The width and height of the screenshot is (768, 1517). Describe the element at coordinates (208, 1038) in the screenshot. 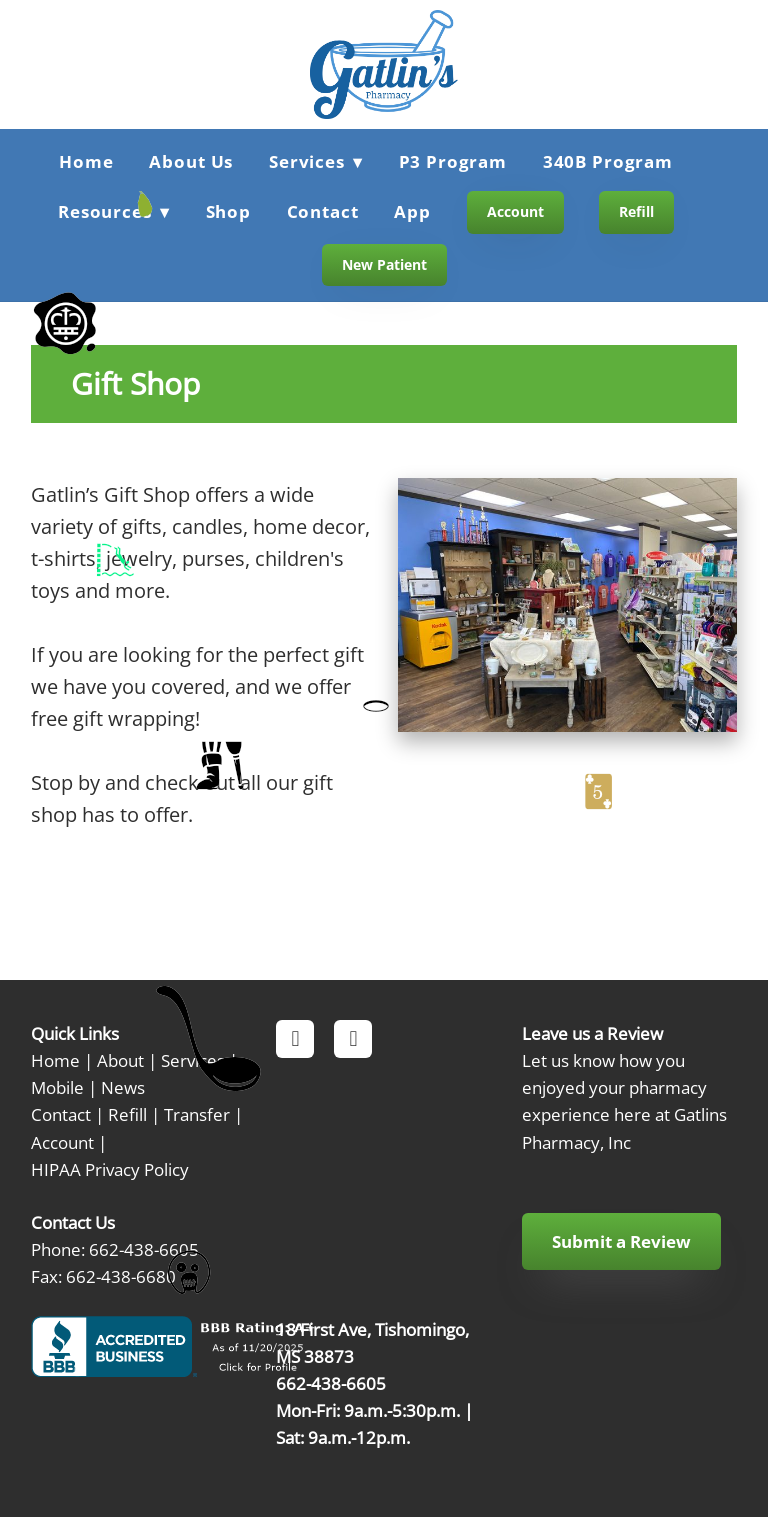

I see `select ladle tool in cooking game` at that location.